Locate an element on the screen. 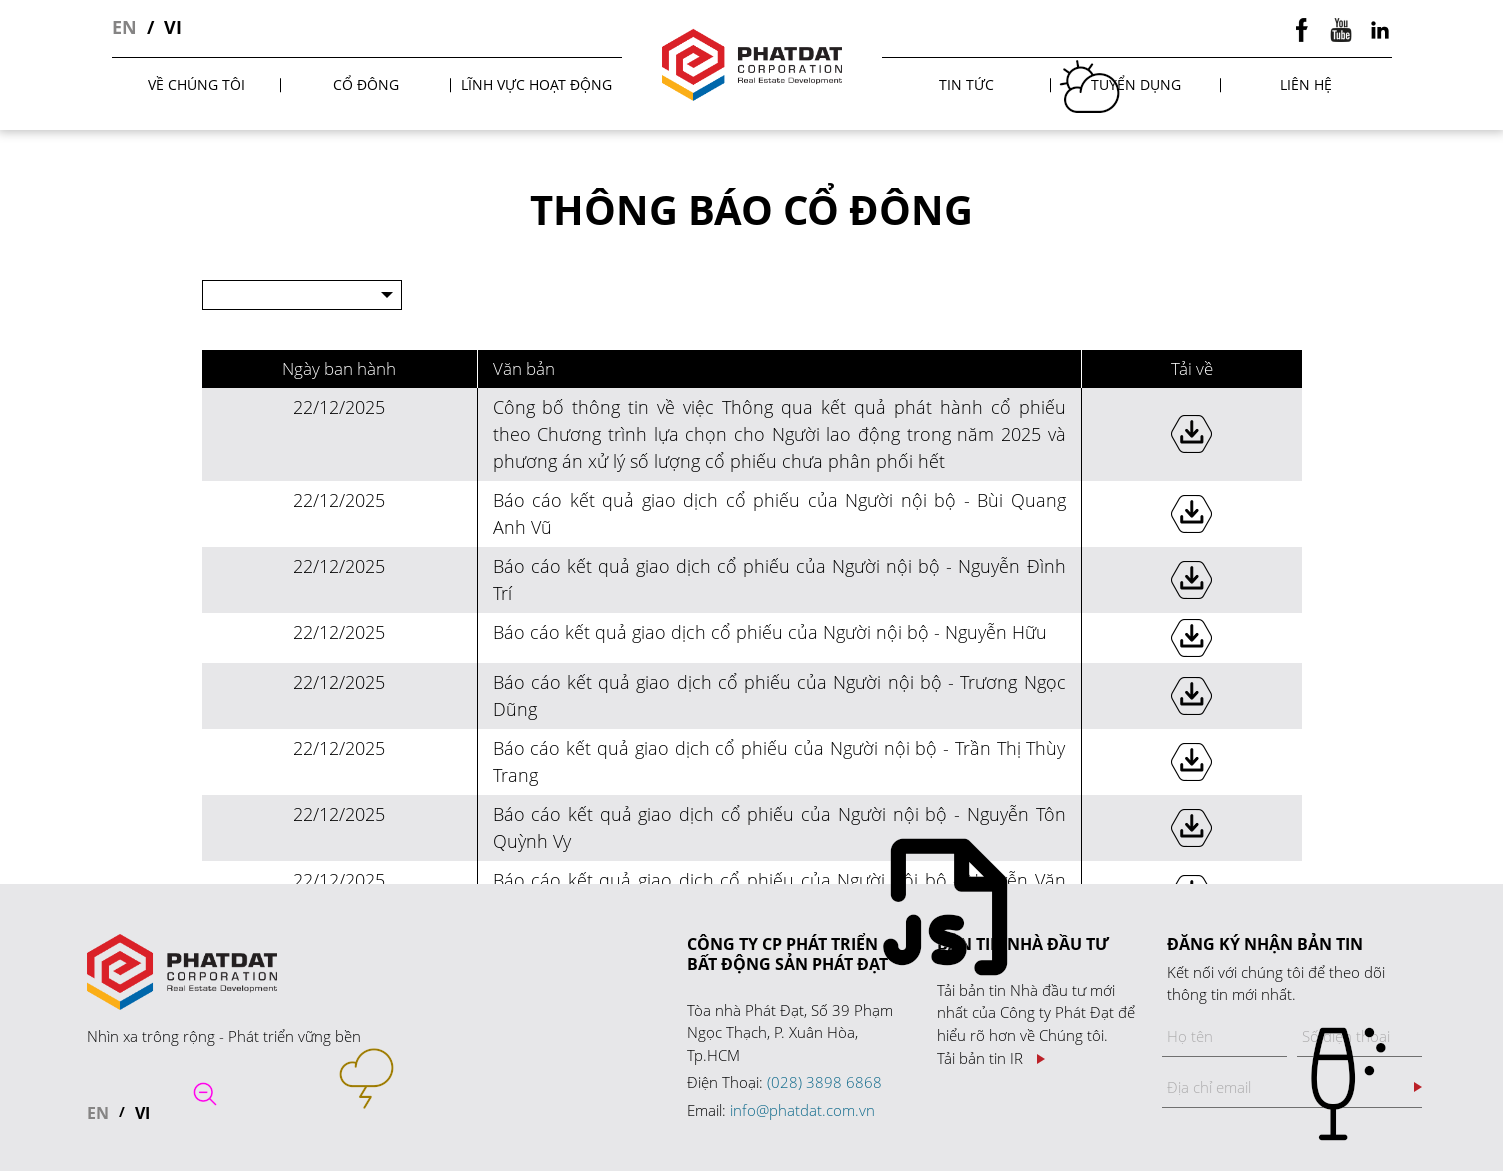 This screenshot has height=1171, width=1503. celebrate an achievement or milestone is located at coordinates (1337, 1084).